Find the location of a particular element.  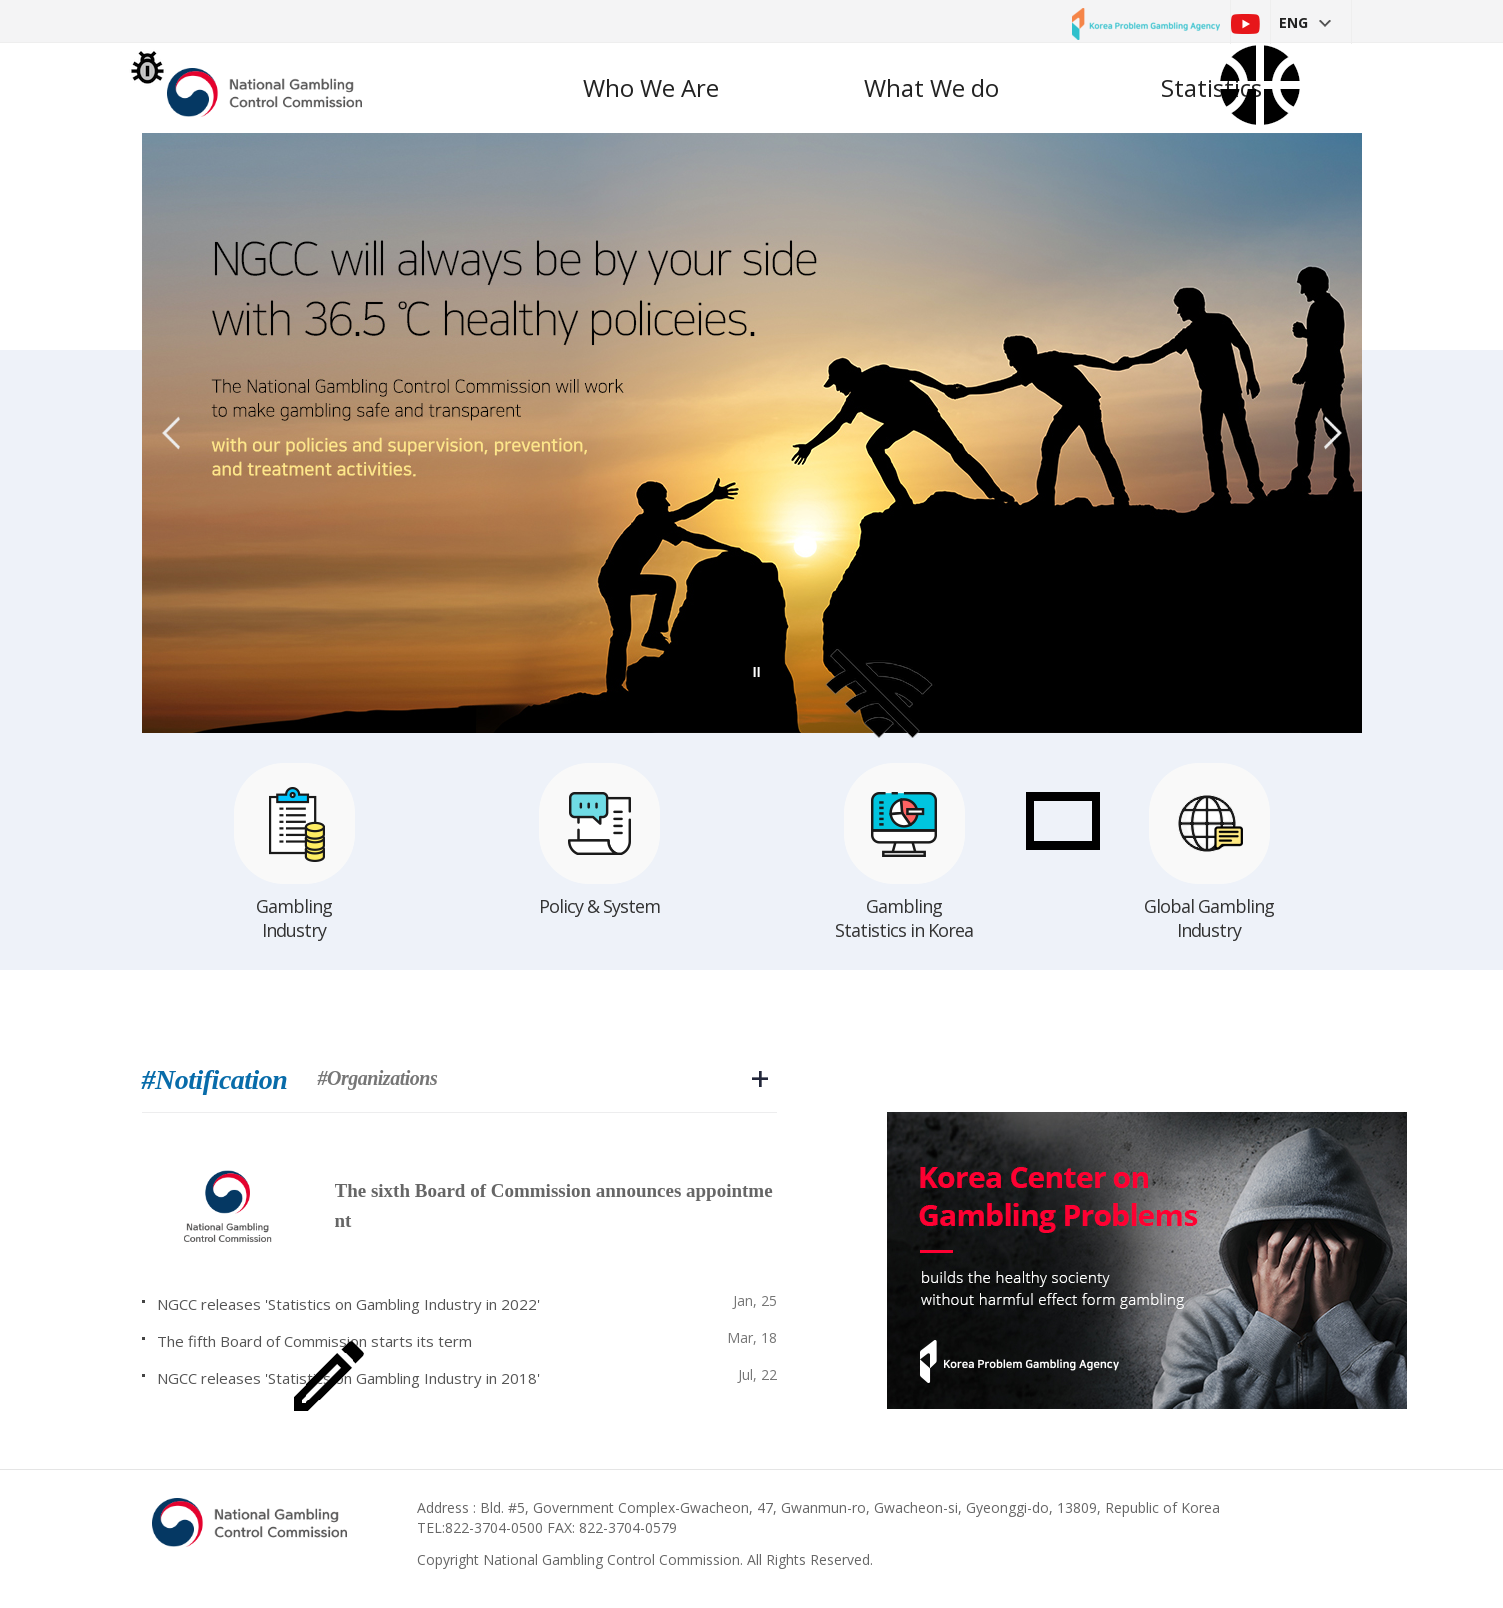

access basketball scores or sports content is located at coordinates (1260, 85).